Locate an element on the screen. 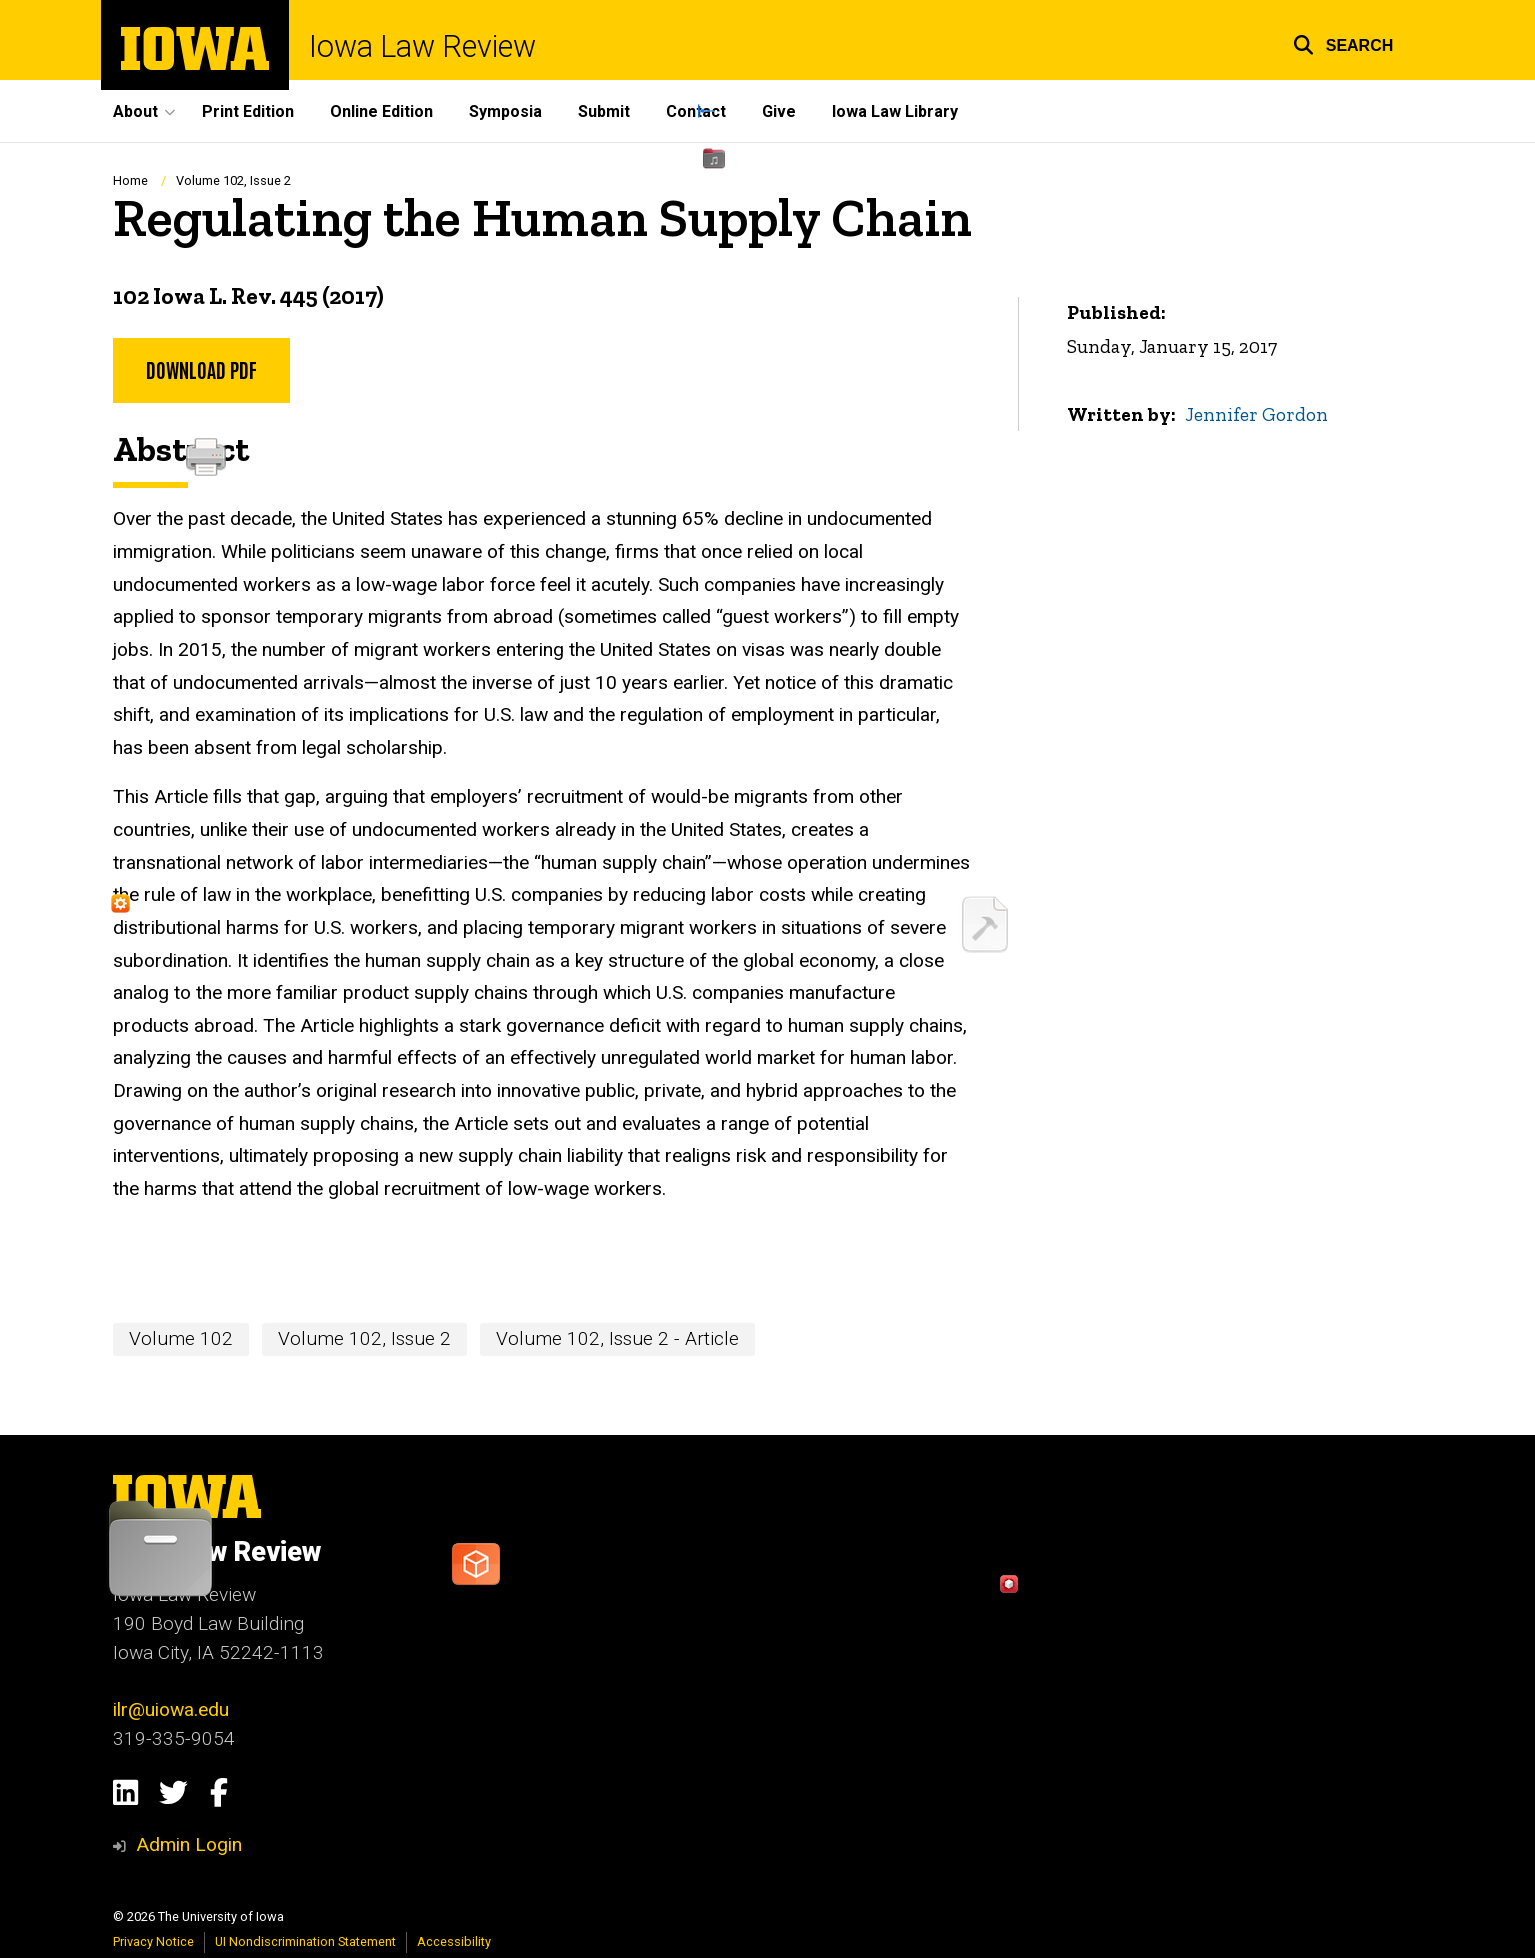 Image resolution: width=1535 pixels, height=1958 pixels. makefile document used for build automation is located at coordinates (985, 924).